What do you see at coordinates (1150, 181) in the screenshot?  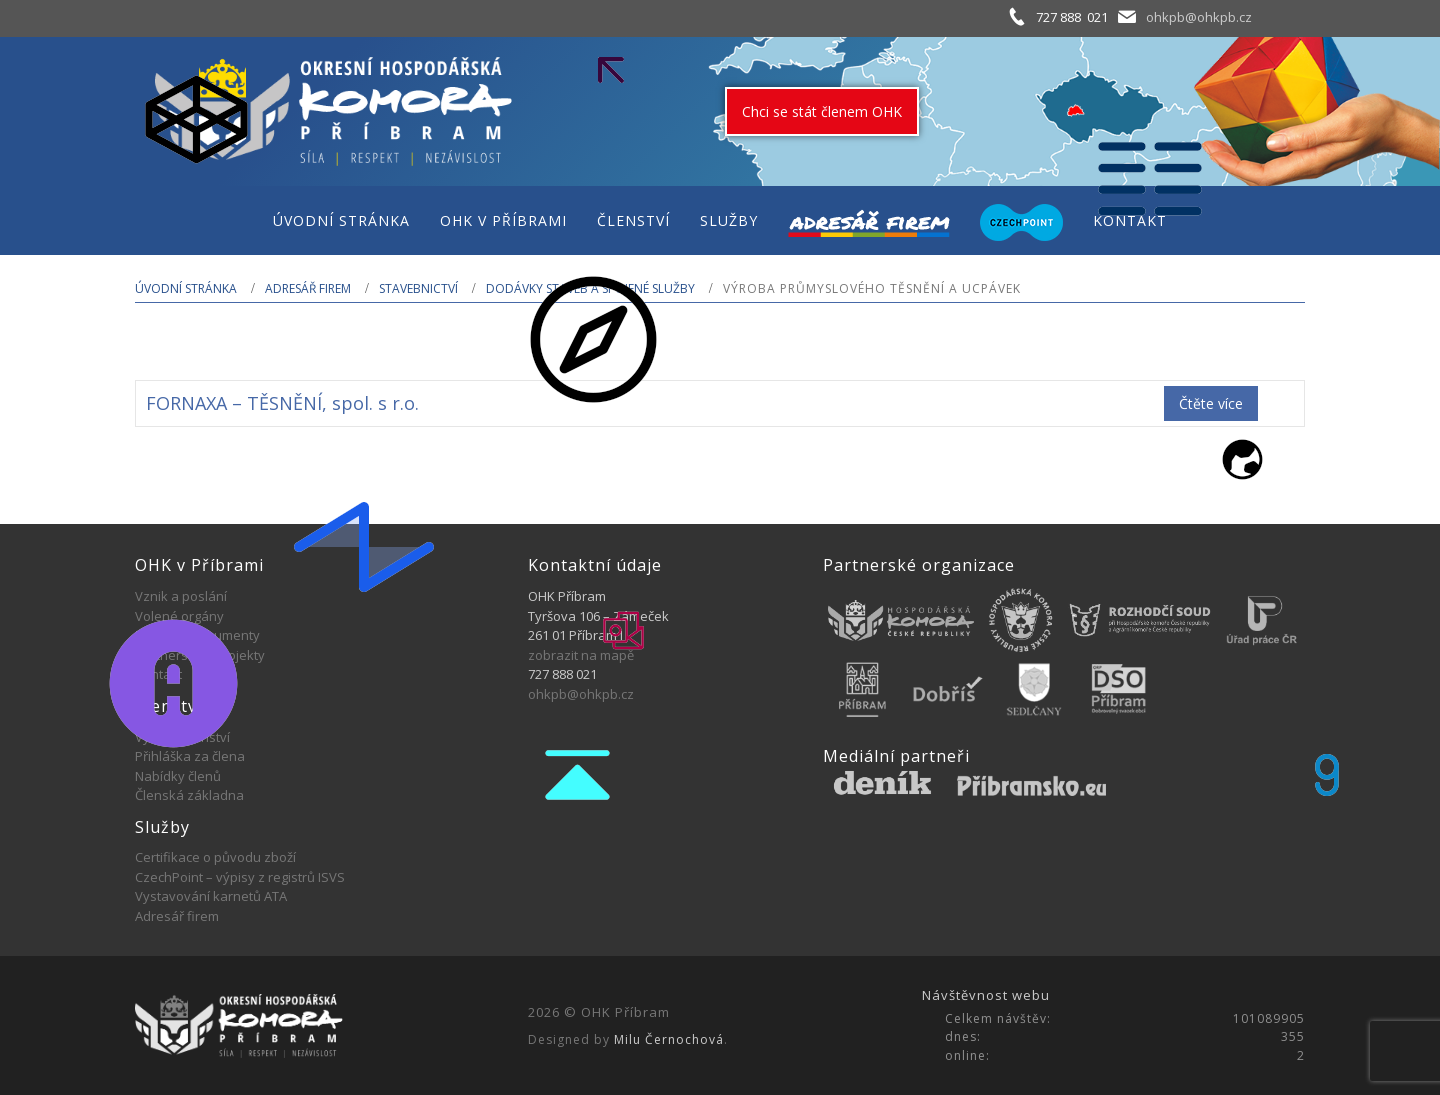 I see `switch to multi-column text layout` at bounding box center [1150, 181].